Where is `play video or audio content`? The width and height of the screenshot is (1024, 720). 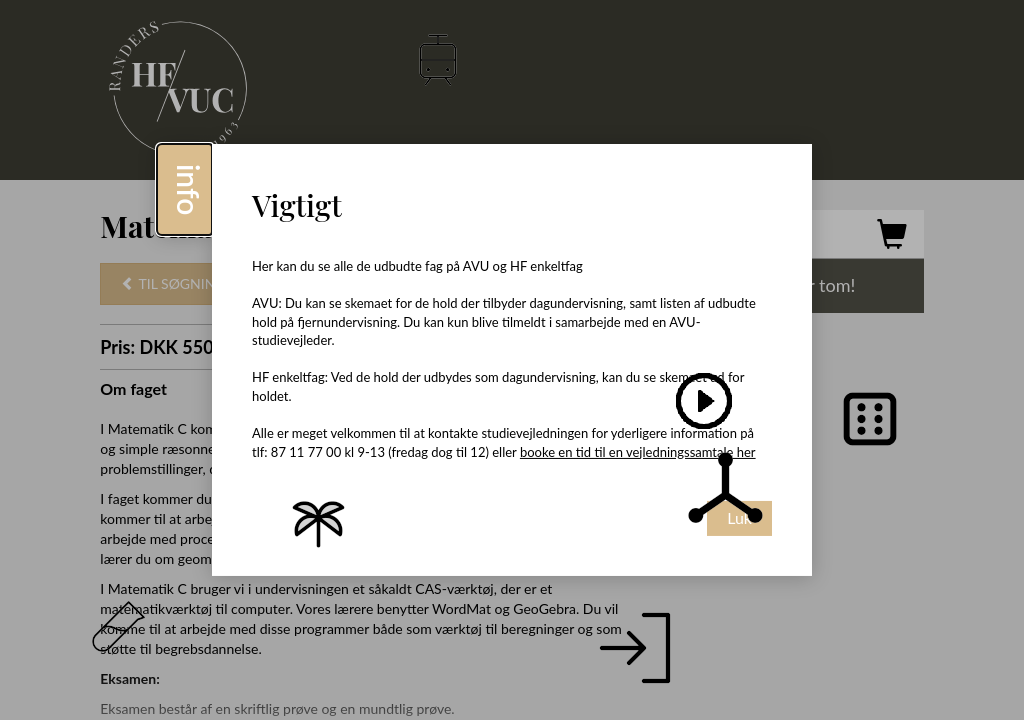
play video or audio content is located at coordinates (704, 401).